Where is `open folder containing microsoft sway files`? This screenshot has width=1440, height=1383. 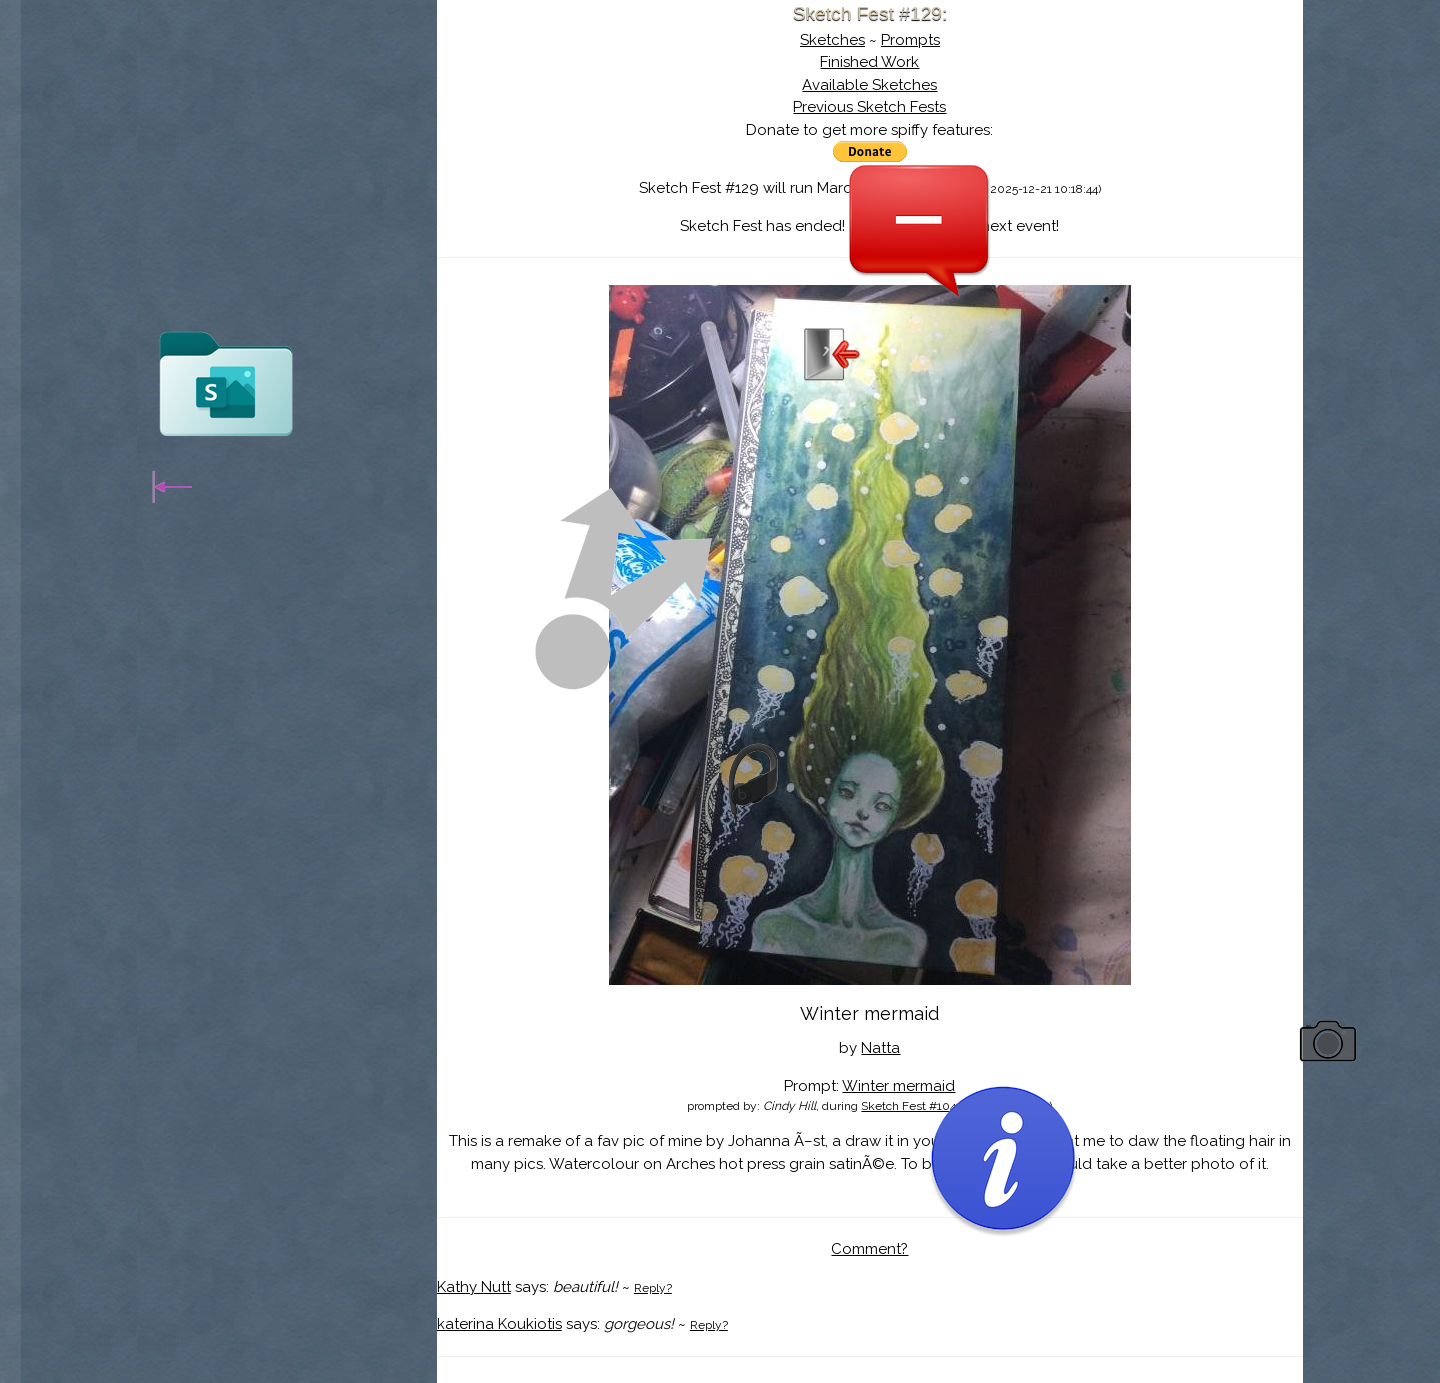 open folder containing microsoft sway files is located at coordinates (225, 387).